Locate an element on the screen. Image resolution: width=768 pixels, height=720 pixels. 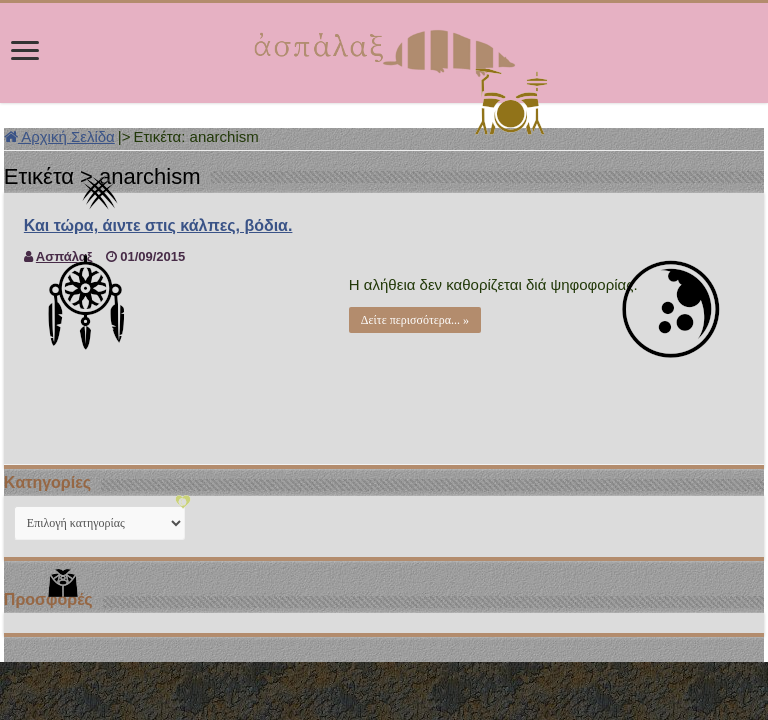
attack or slash action in a game is located at coordinates (100, 192).